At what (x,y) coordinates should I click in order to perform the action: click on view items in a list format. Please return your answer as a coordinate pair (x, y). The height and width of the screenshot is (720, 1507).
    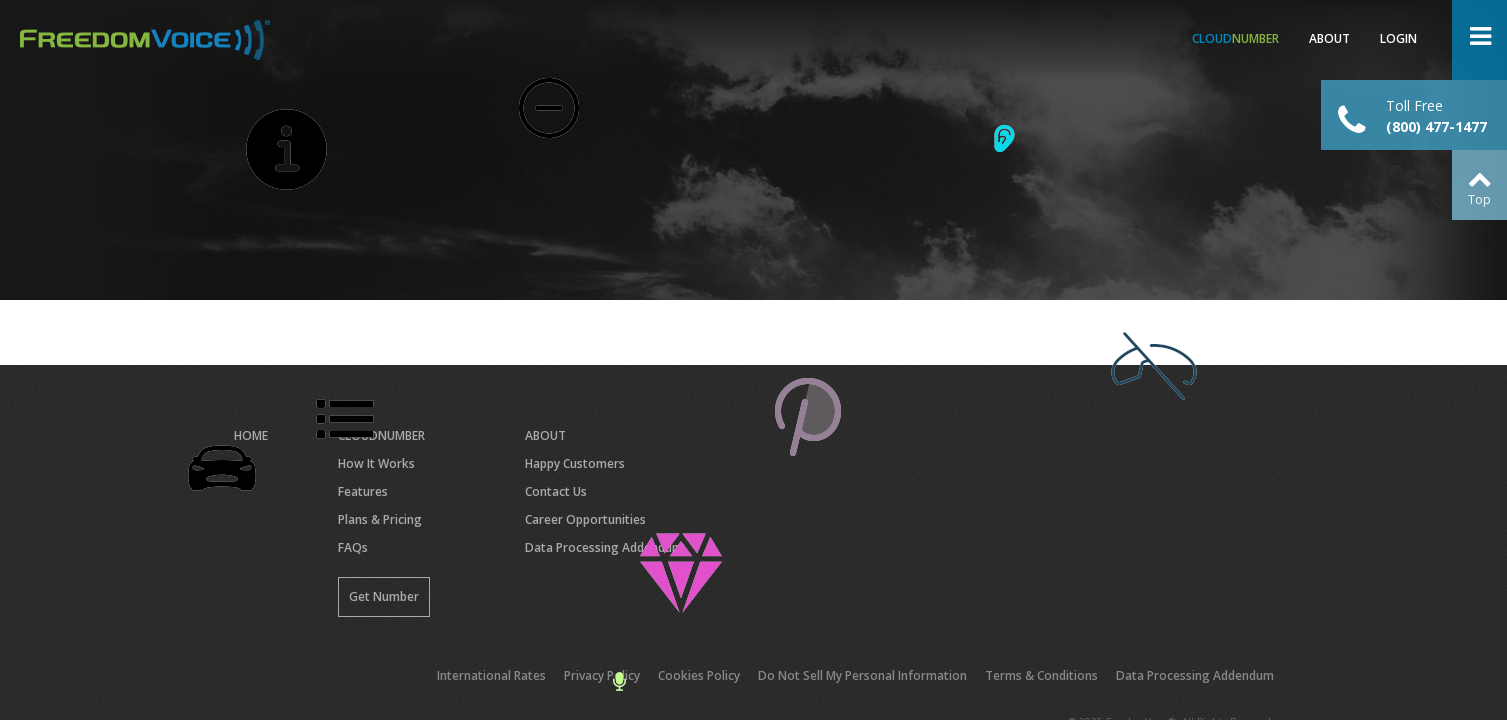
    Looking at the image, I should click on (345, 419).